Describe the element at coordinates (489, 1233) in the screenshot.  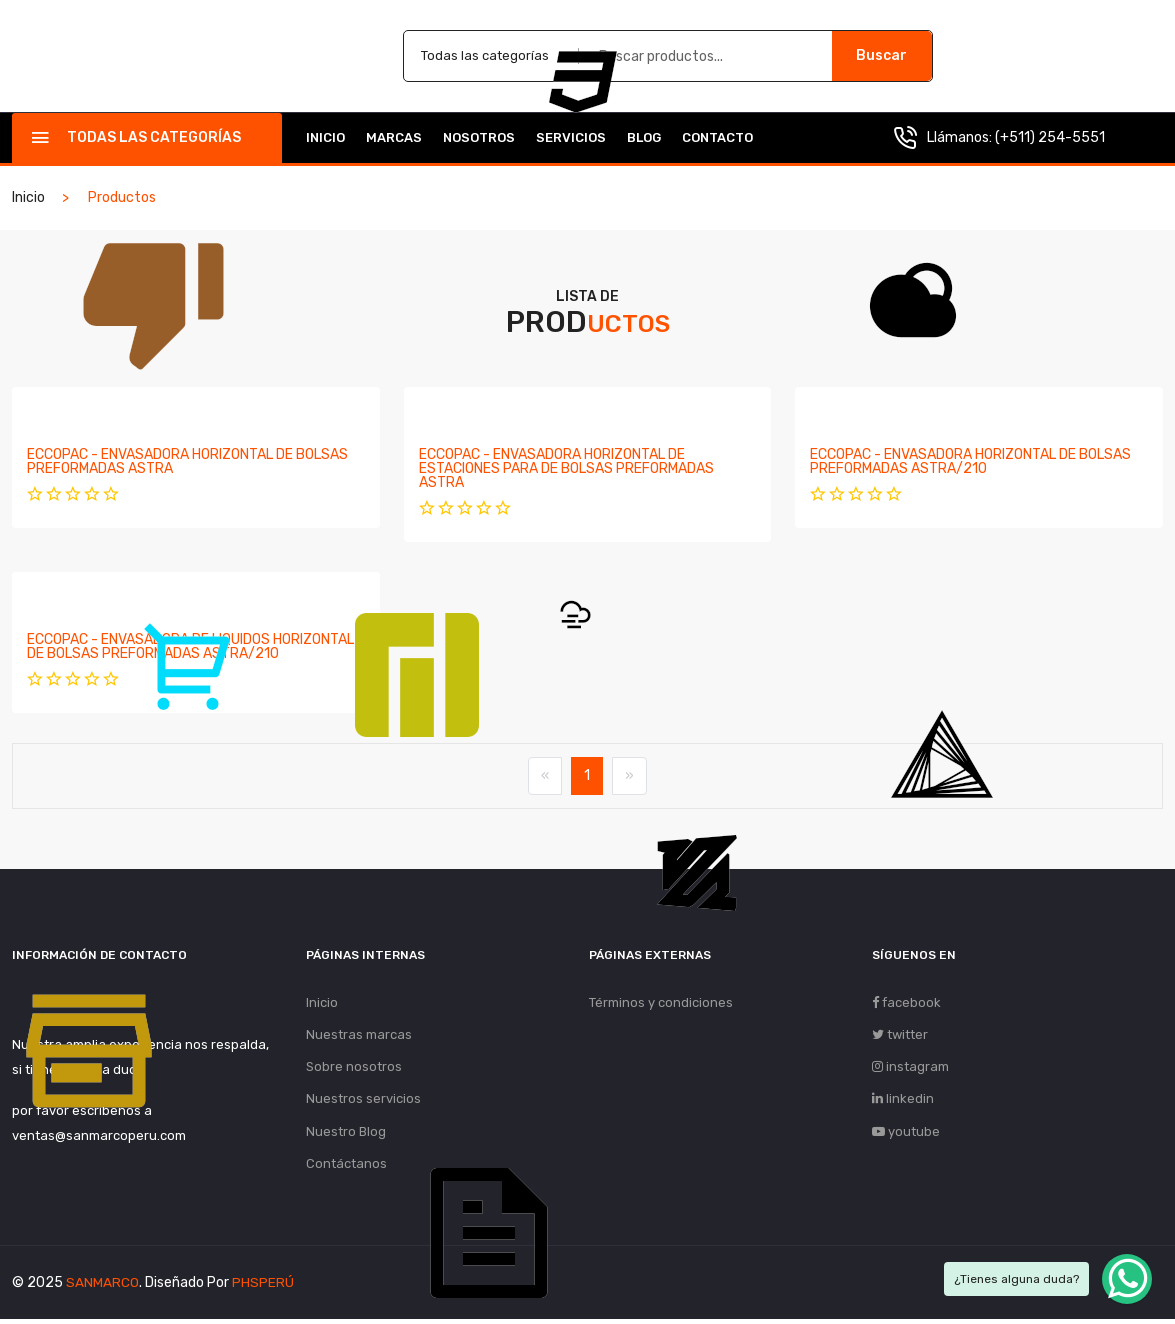
I see `view document contents` at that location.